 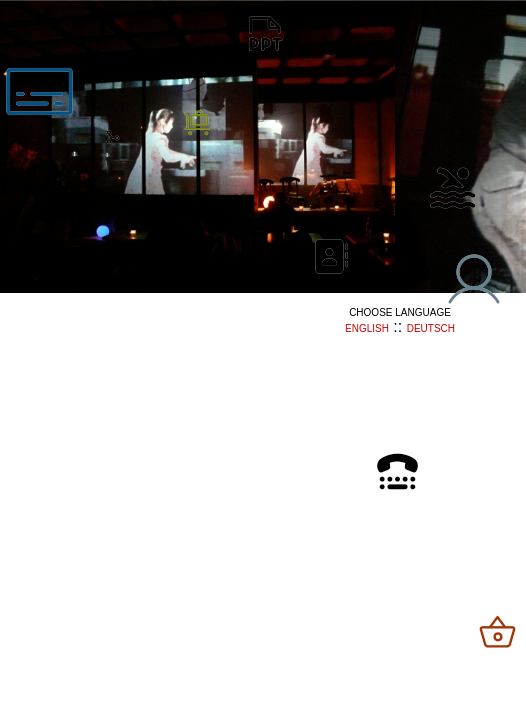 I want to click on view your profile, so click(x=474, y=280).